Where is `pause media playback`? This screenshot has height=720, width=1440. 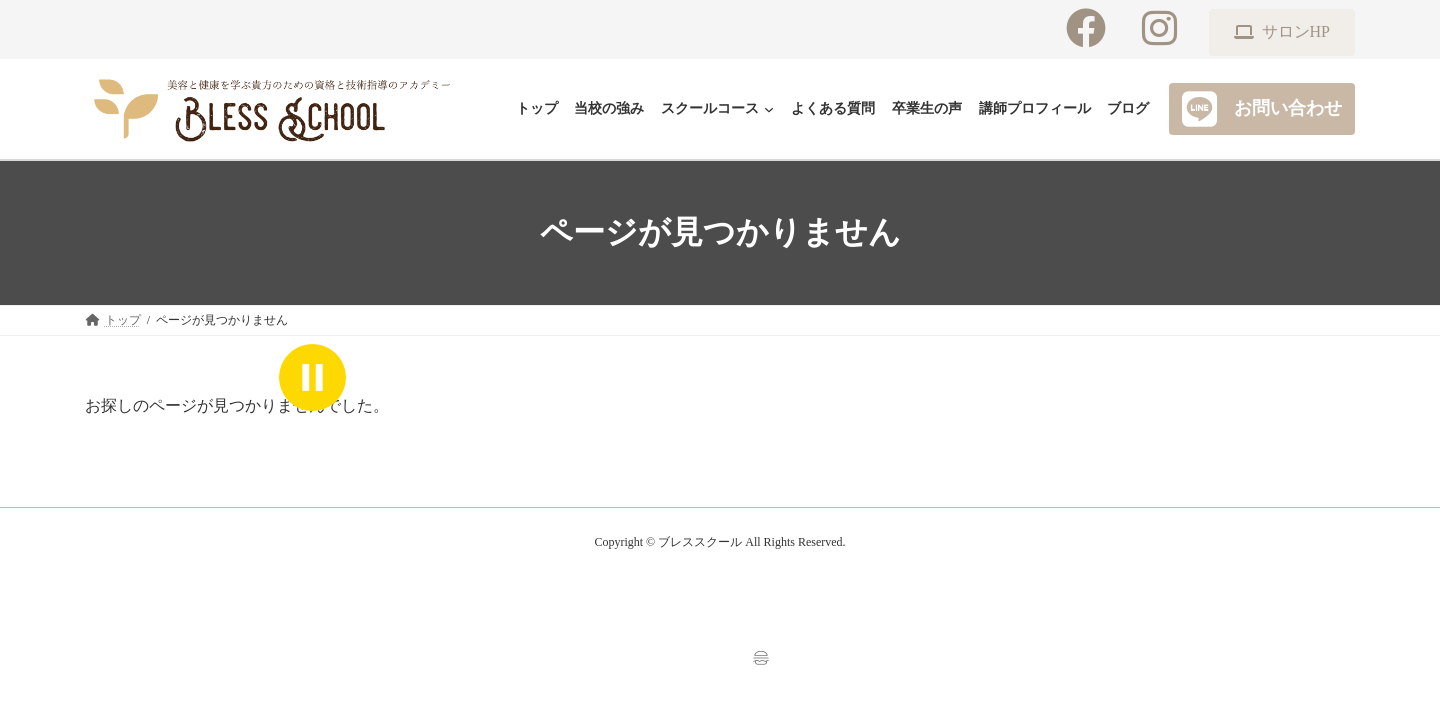
pause media playback is located at coordinates (312, 377).